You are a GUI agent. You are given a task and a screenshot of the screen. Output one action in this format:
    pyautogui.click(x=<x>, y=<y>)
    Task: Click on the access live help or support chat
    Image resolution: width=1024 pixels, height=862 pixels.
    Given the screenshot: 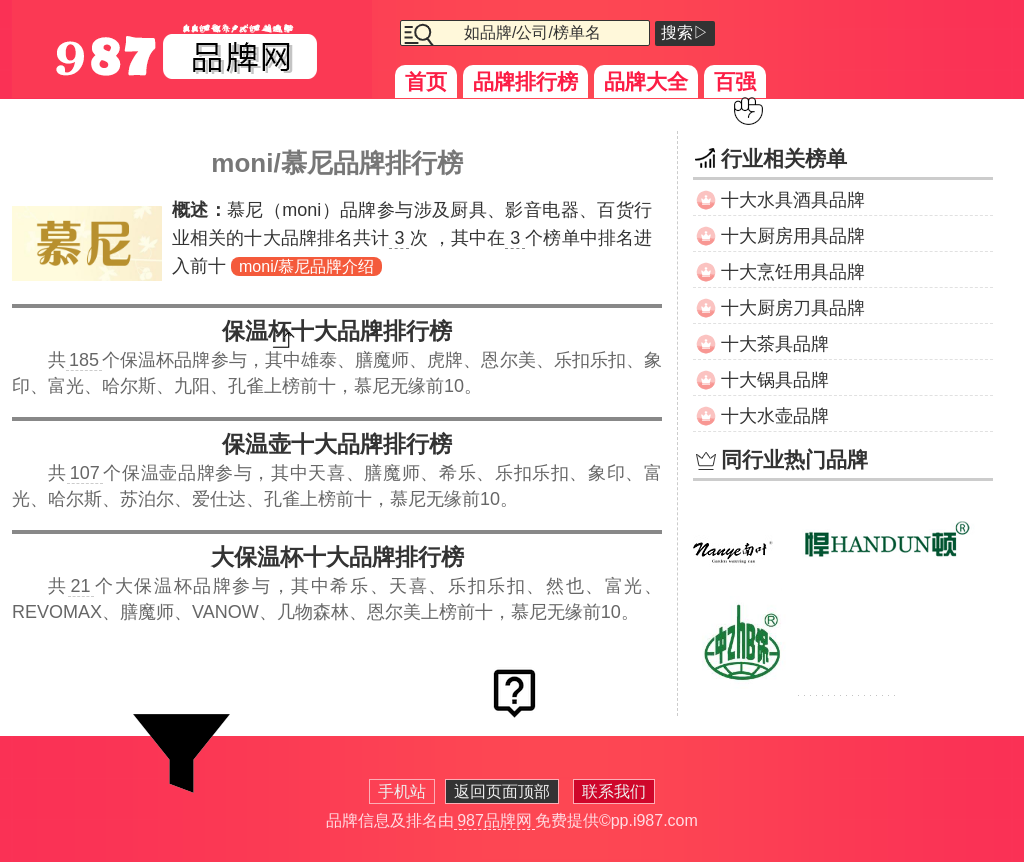 What is the action you would take?
    pyautogui.click(x=514, y=692)
    